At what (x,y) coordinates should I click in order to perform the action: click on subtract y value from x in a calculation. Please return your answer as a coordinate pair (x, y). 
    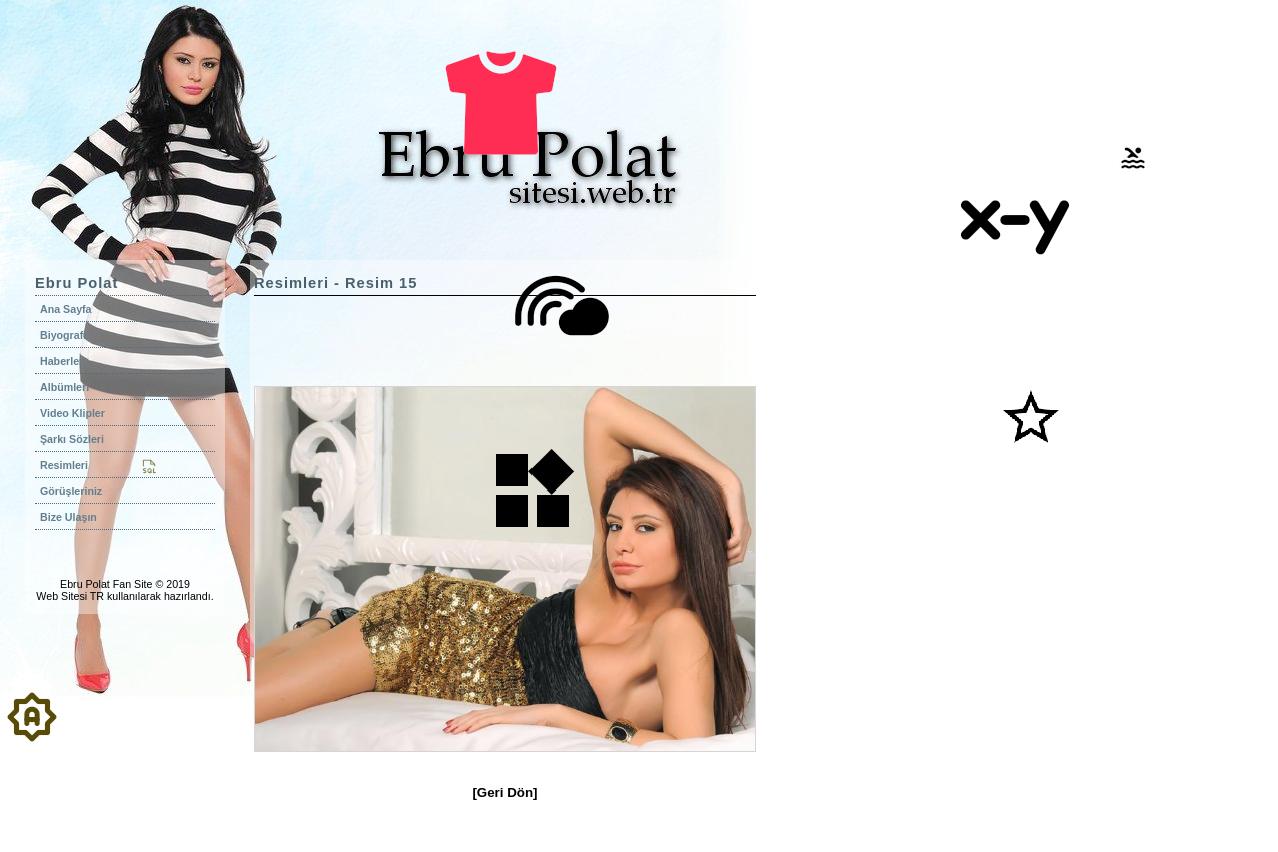
    Looking at the image, I should click on (1015, 220).